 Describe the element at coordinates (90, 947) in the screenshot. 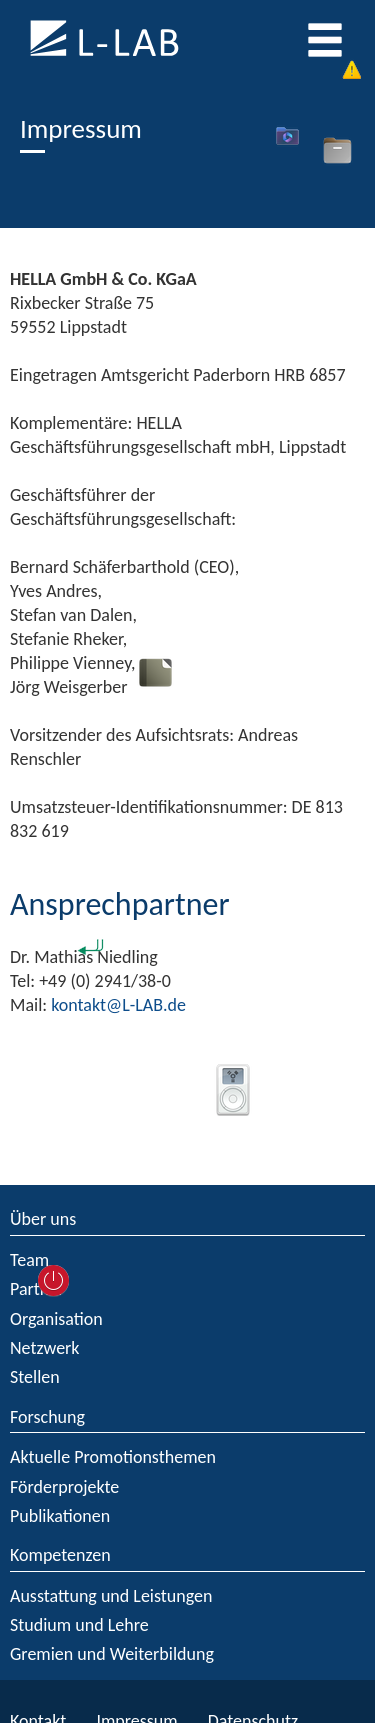

I see `reply all to an email message` at that location.